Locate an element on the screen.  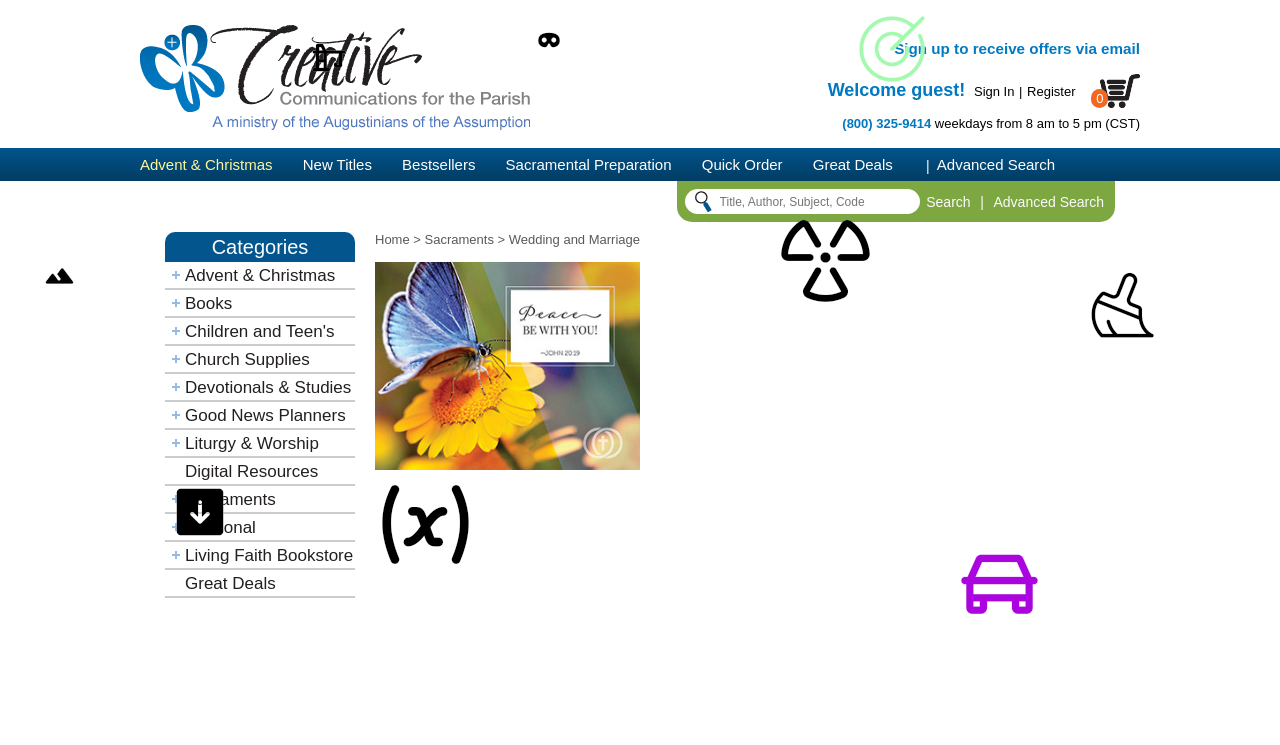
indicates radioactive or hazardous material warning is located at coordinates (825, 257).